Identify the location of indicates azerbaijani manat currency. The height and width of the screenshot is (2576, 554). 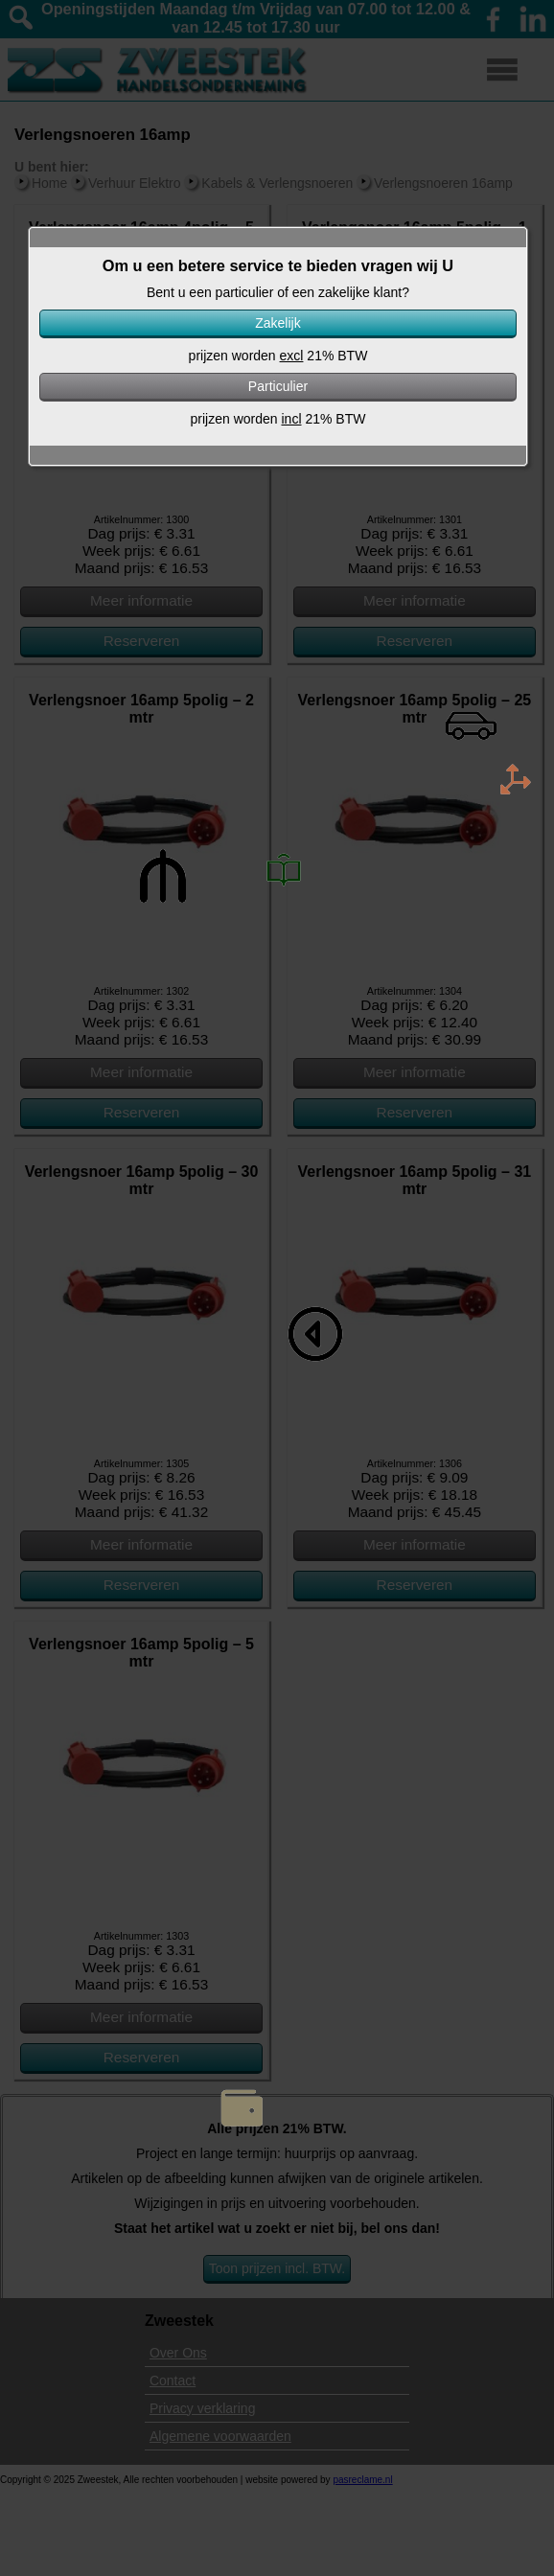
(163, 876).